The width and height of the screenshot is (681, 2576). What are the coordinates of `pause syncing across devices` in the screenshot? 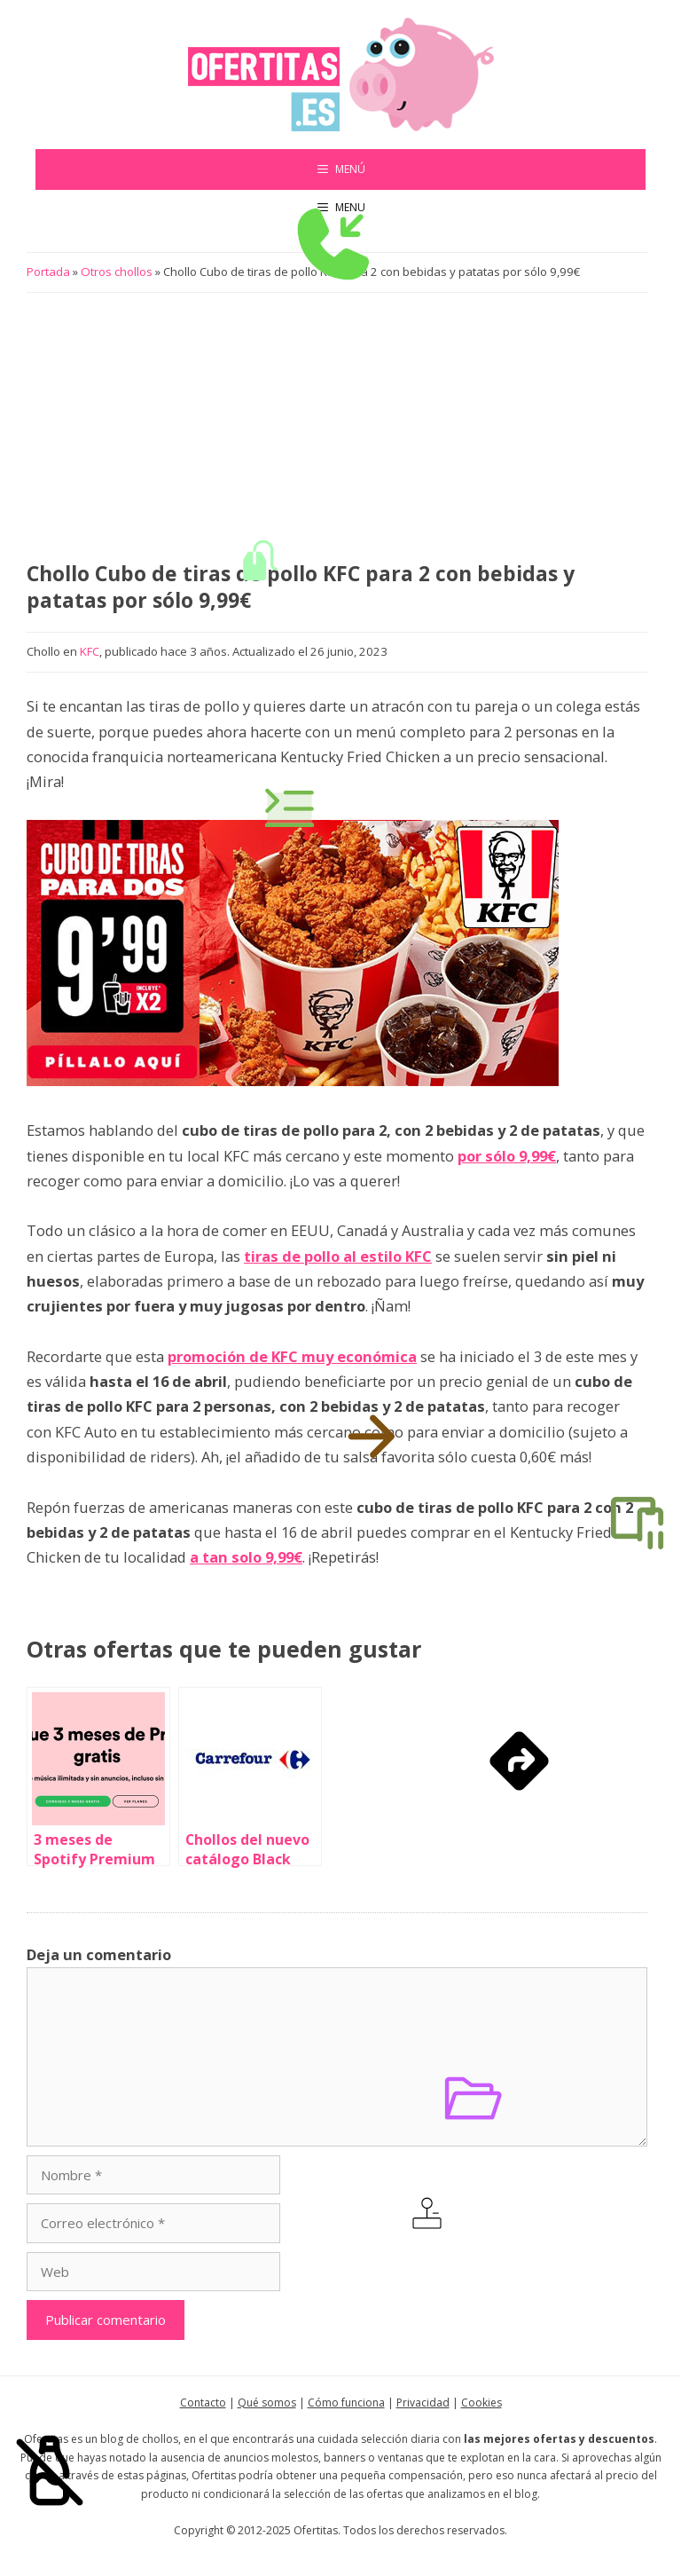 It's located at (637, 1520).